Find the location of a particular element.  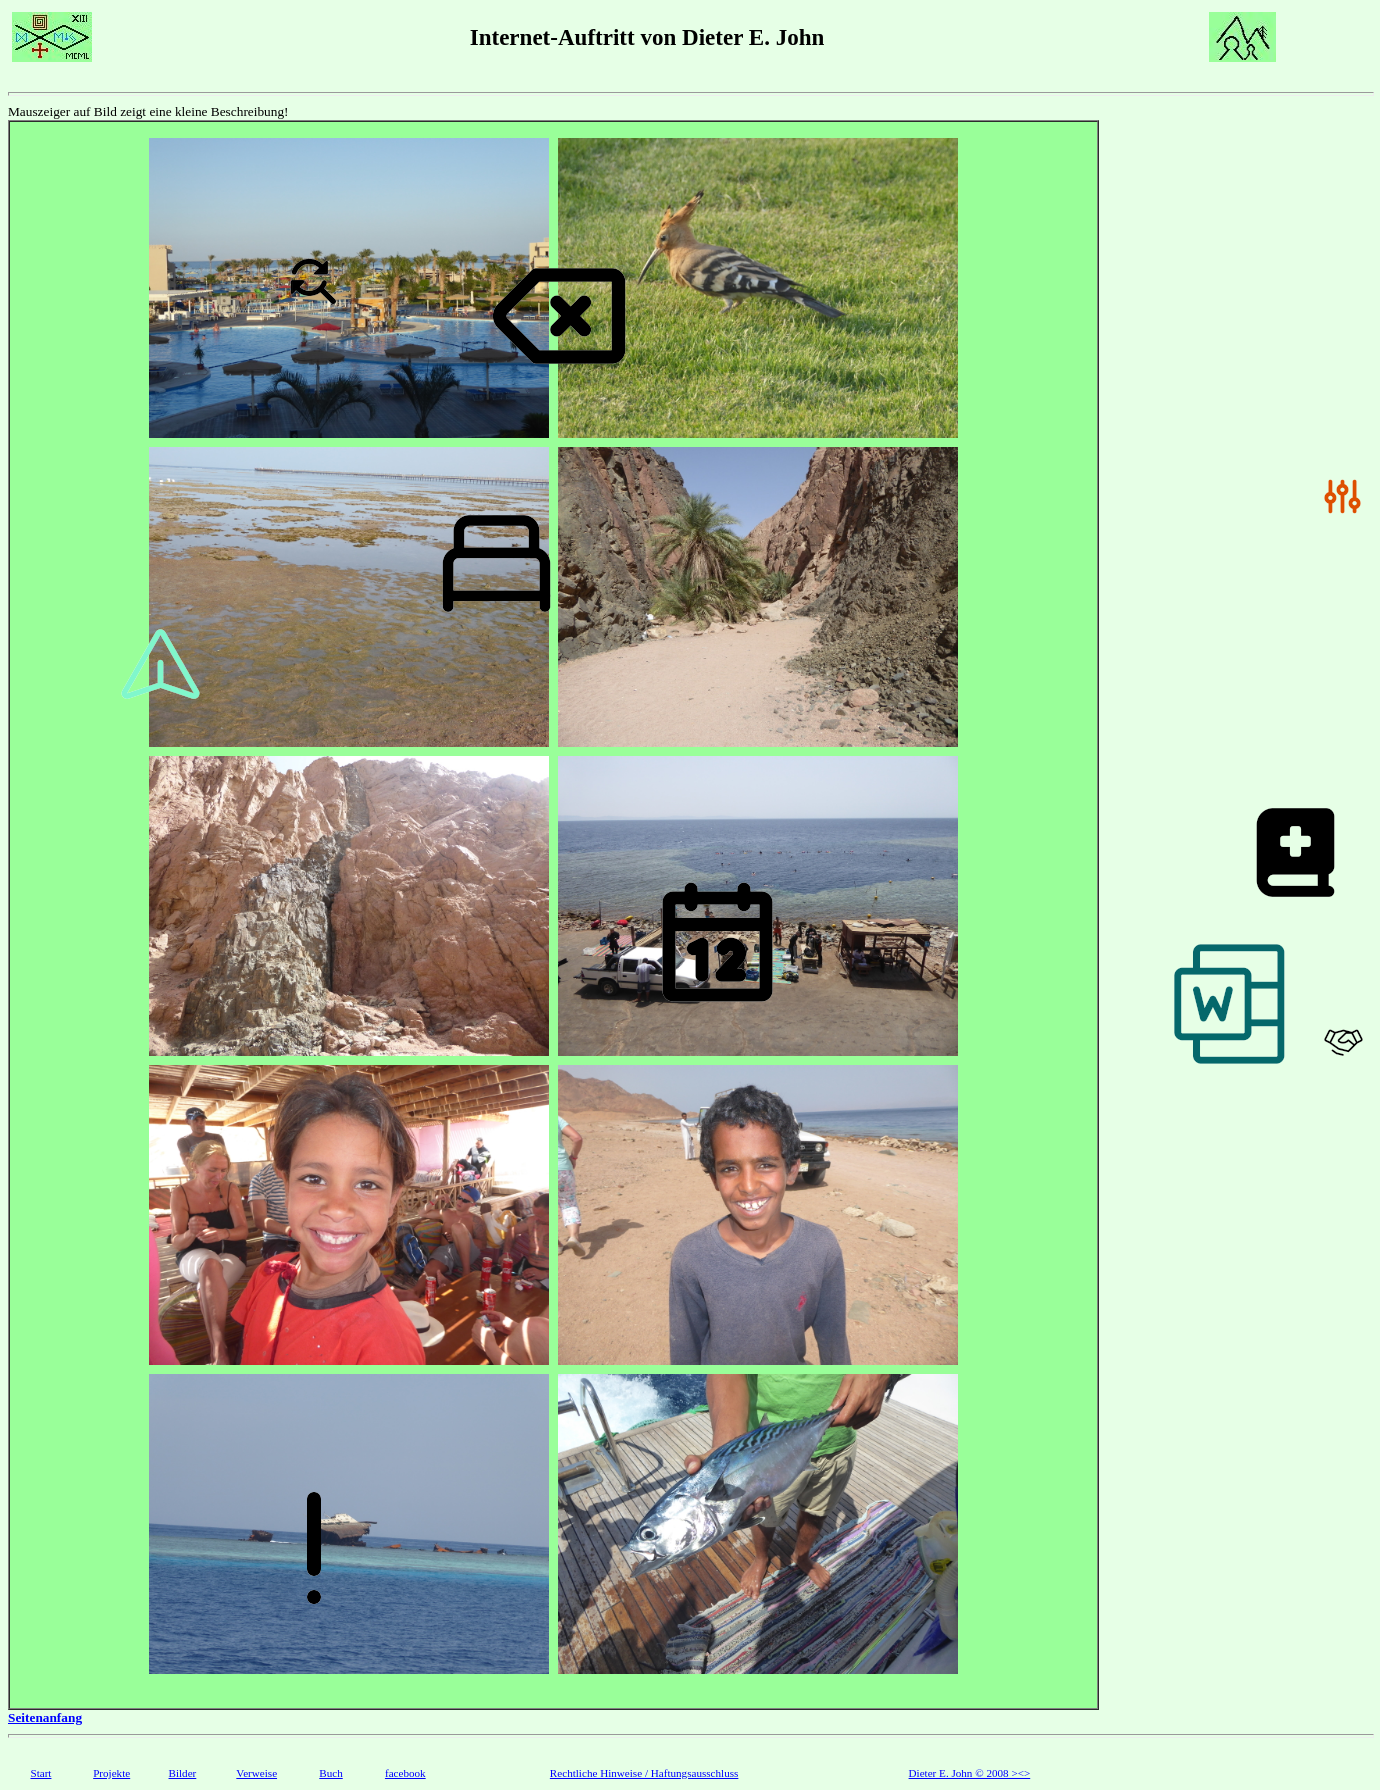

initiate a partnership or collaboration is located at coordinates (1343, 1041).